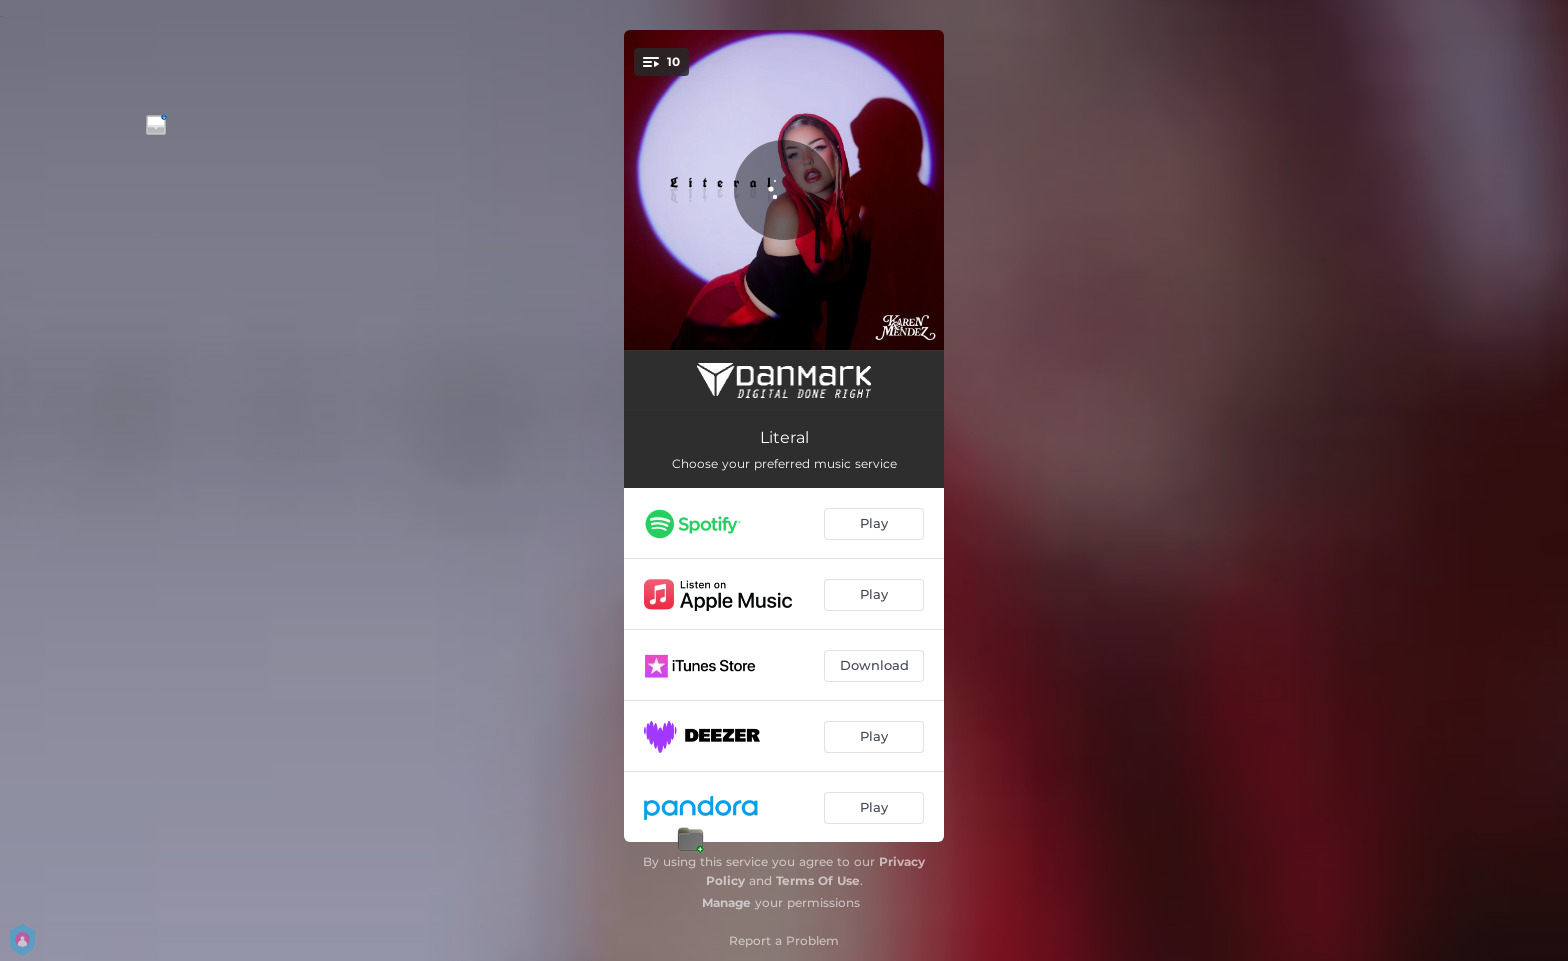 The width and height of the screenshot is (1568, 961). I want to click on access your email inbox, so click(156, 125).